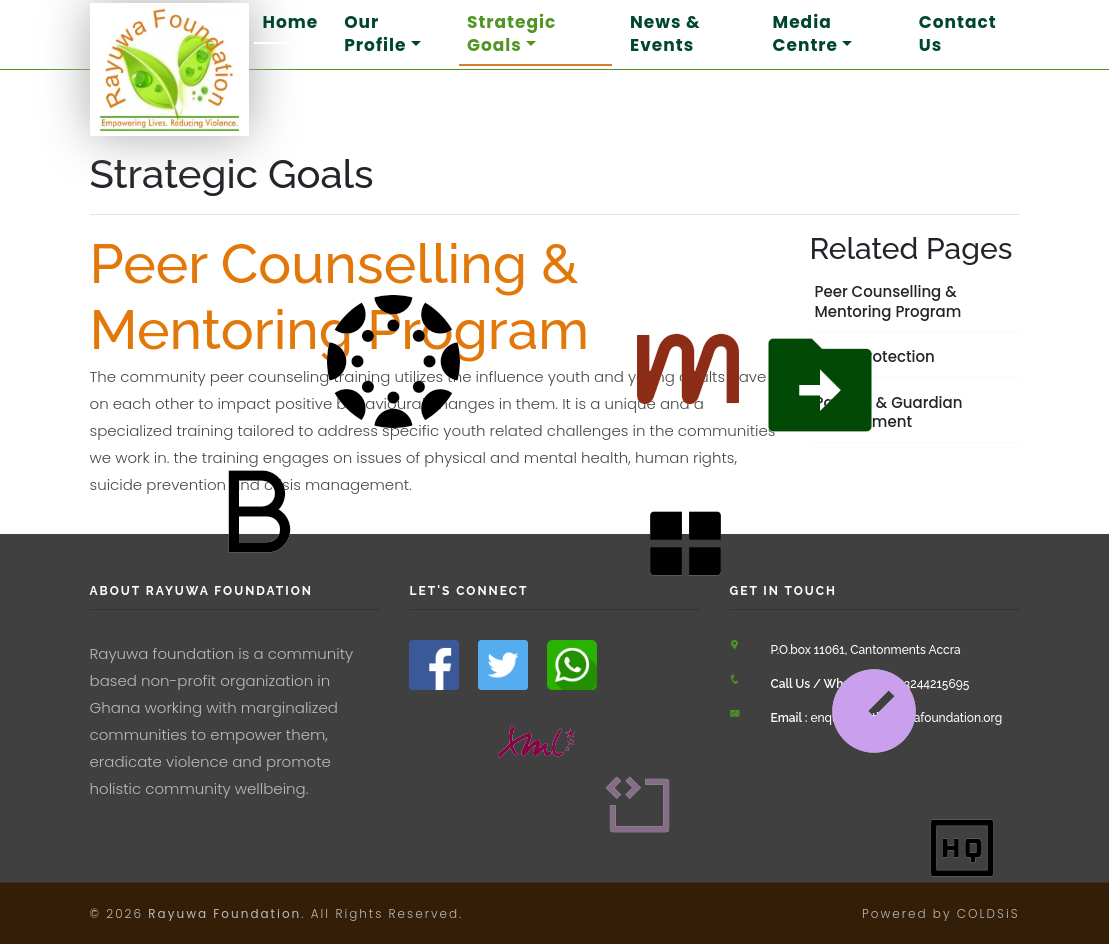 The height and width of the screenshot is (944, 1109). Describe the element at coordinates (688, 369) in the screenshot. I see `open the Mezmo app` at that location.